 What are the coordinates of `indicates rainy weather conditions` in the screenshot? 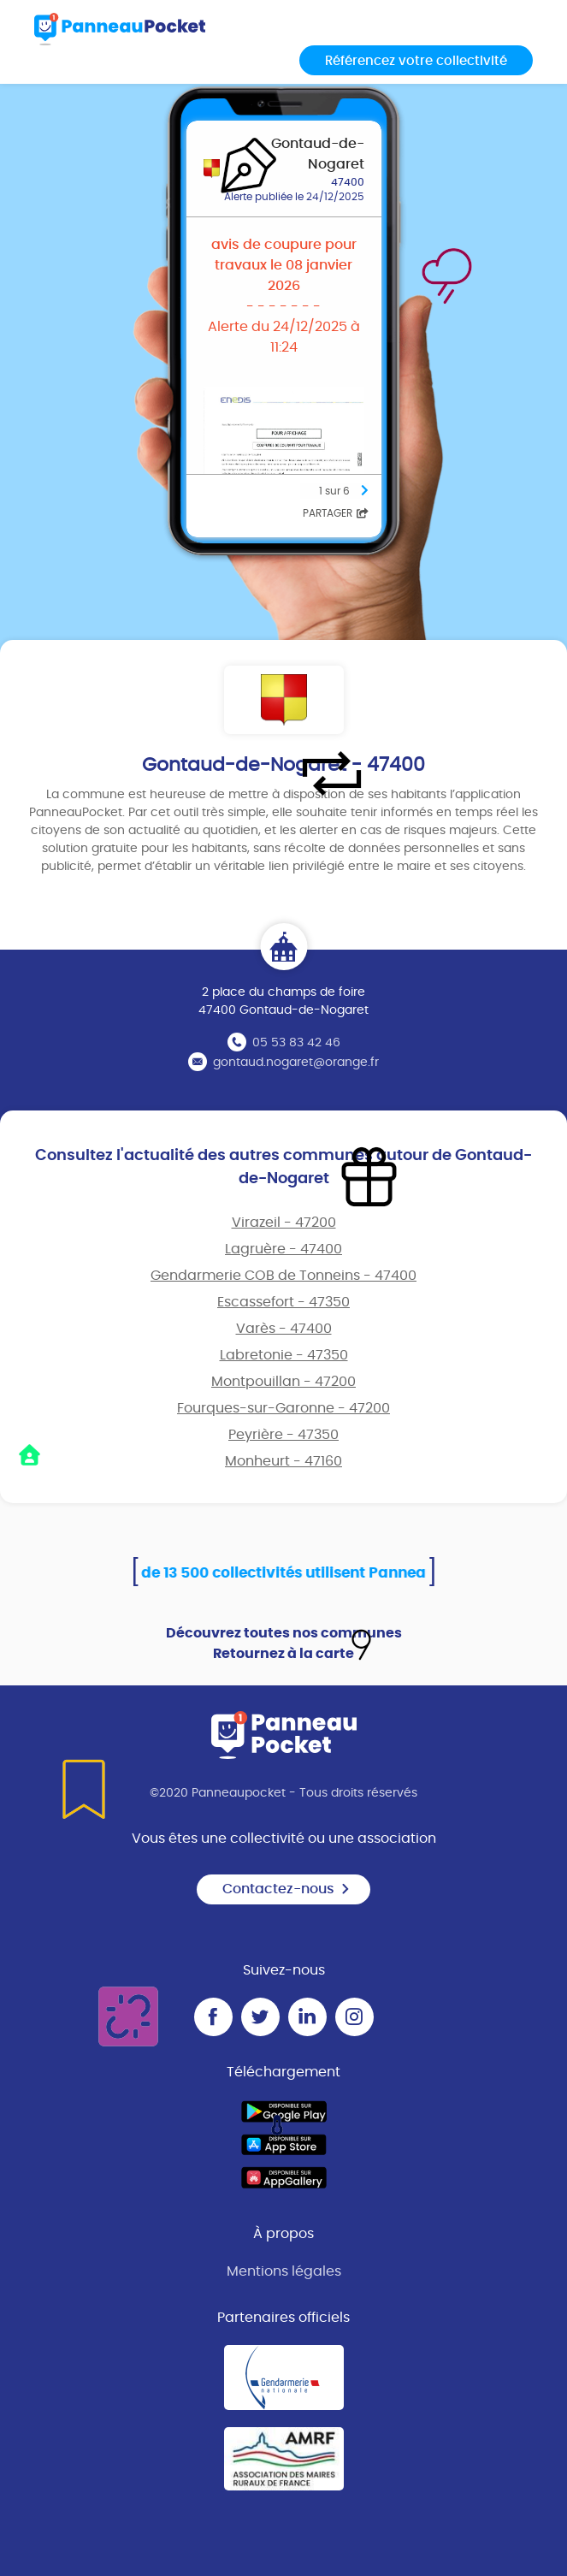 It's located at (446, 275).